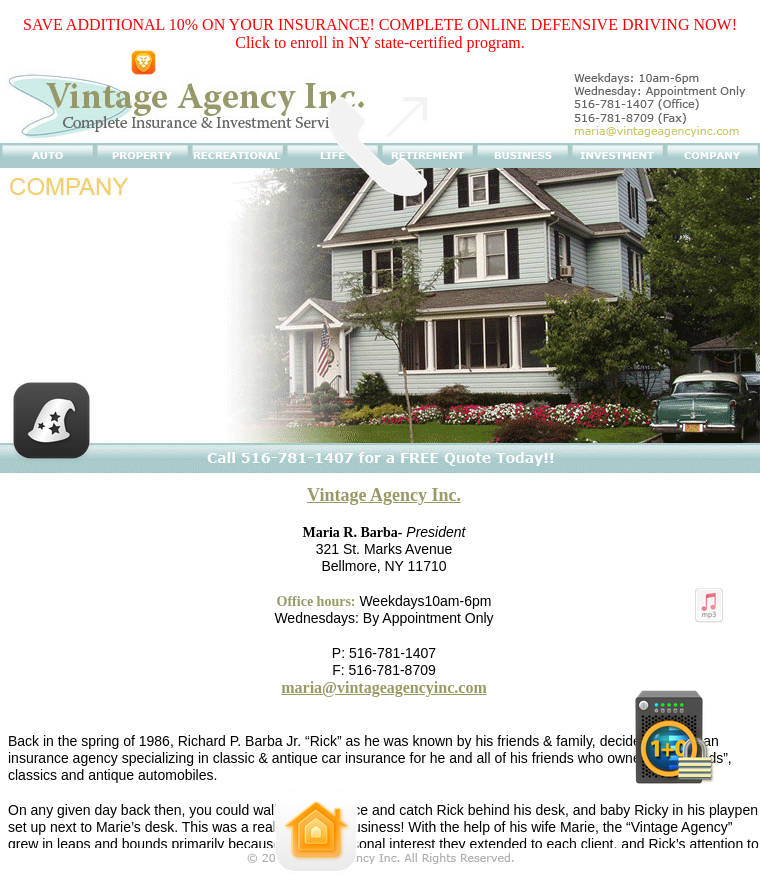 The width and height of the screenshot is (760, 886). Describe the element at coordinates (51, 420) in the screenshot. I see `open ImageMagick display application` at that location.